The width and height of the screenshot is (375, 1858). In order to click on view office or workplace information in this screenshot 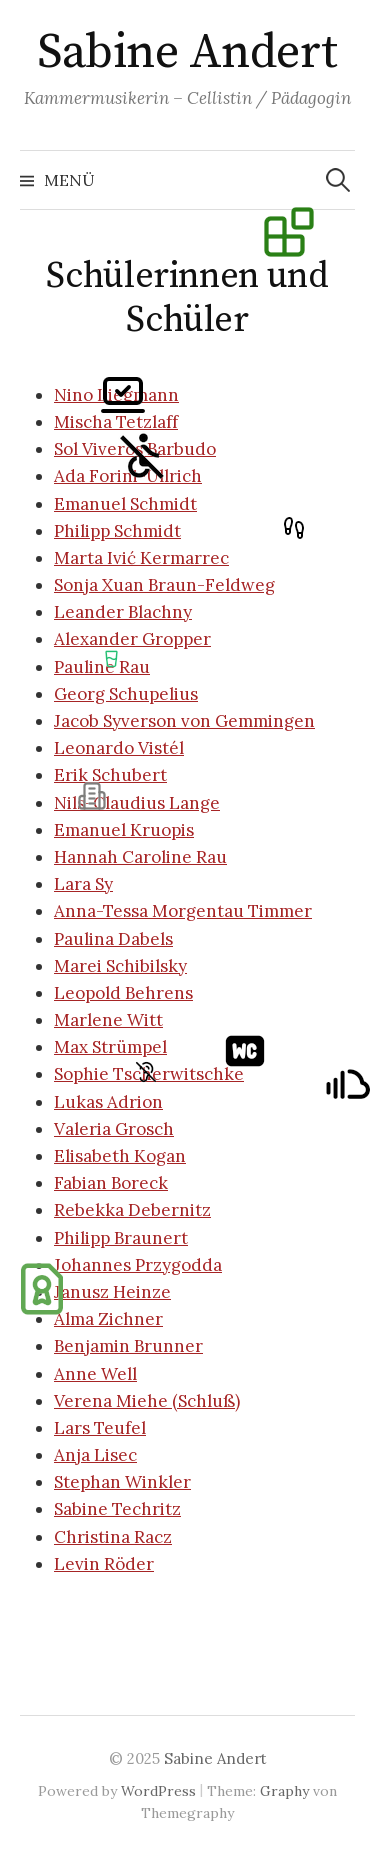, I will do `click(92, 796)`.